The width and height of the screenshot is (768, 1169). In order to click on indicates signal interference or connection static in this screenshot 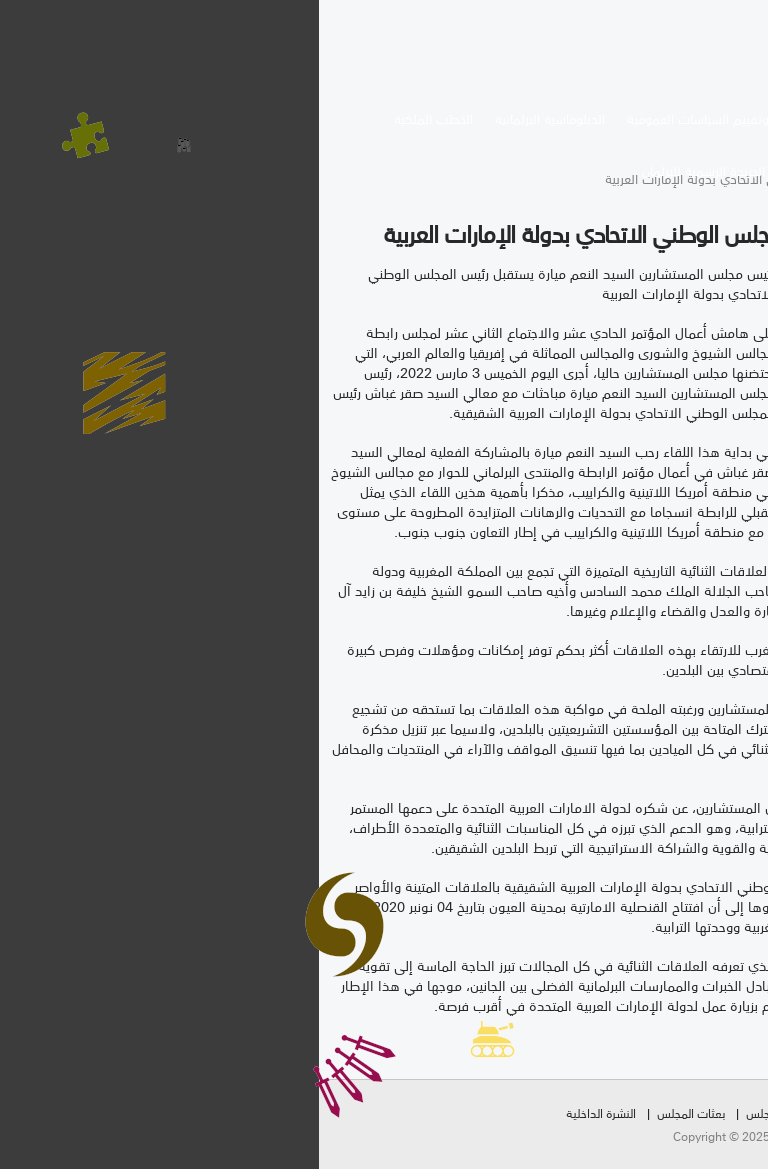, I will do `click(124, 393)`.